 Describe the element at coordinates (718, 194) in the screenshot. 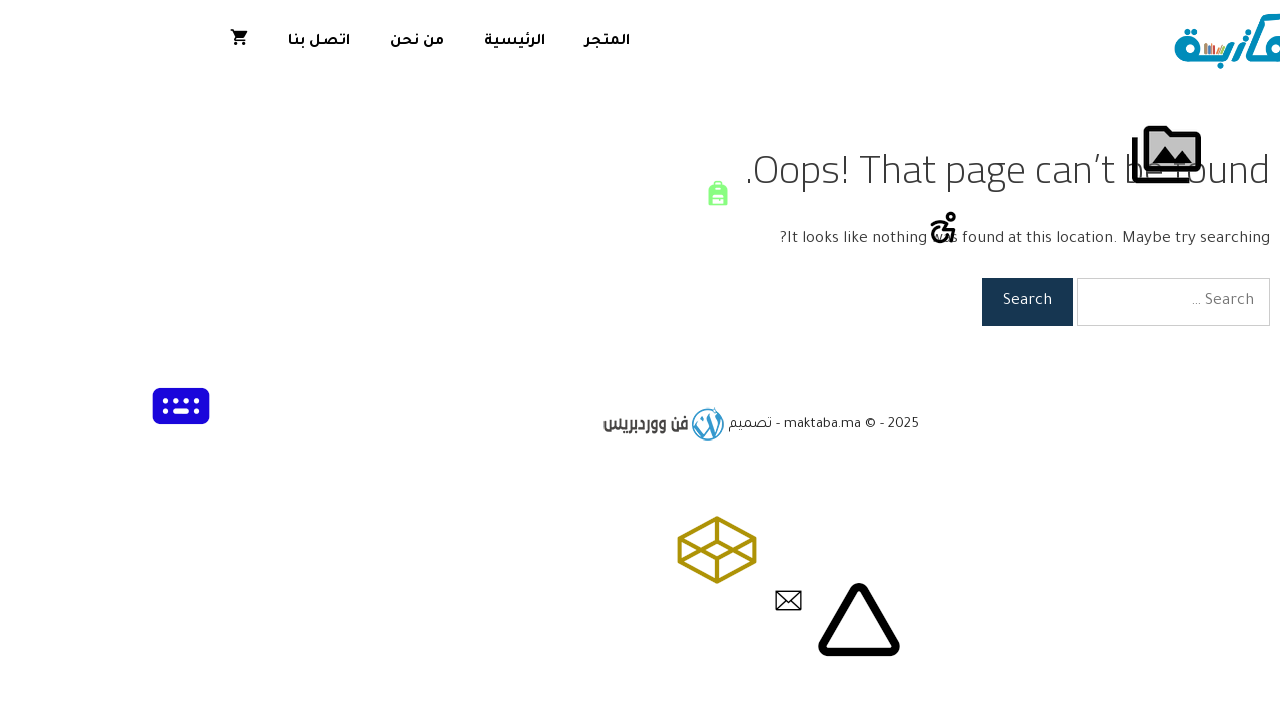

I see `access your inventory or storage` at that location.